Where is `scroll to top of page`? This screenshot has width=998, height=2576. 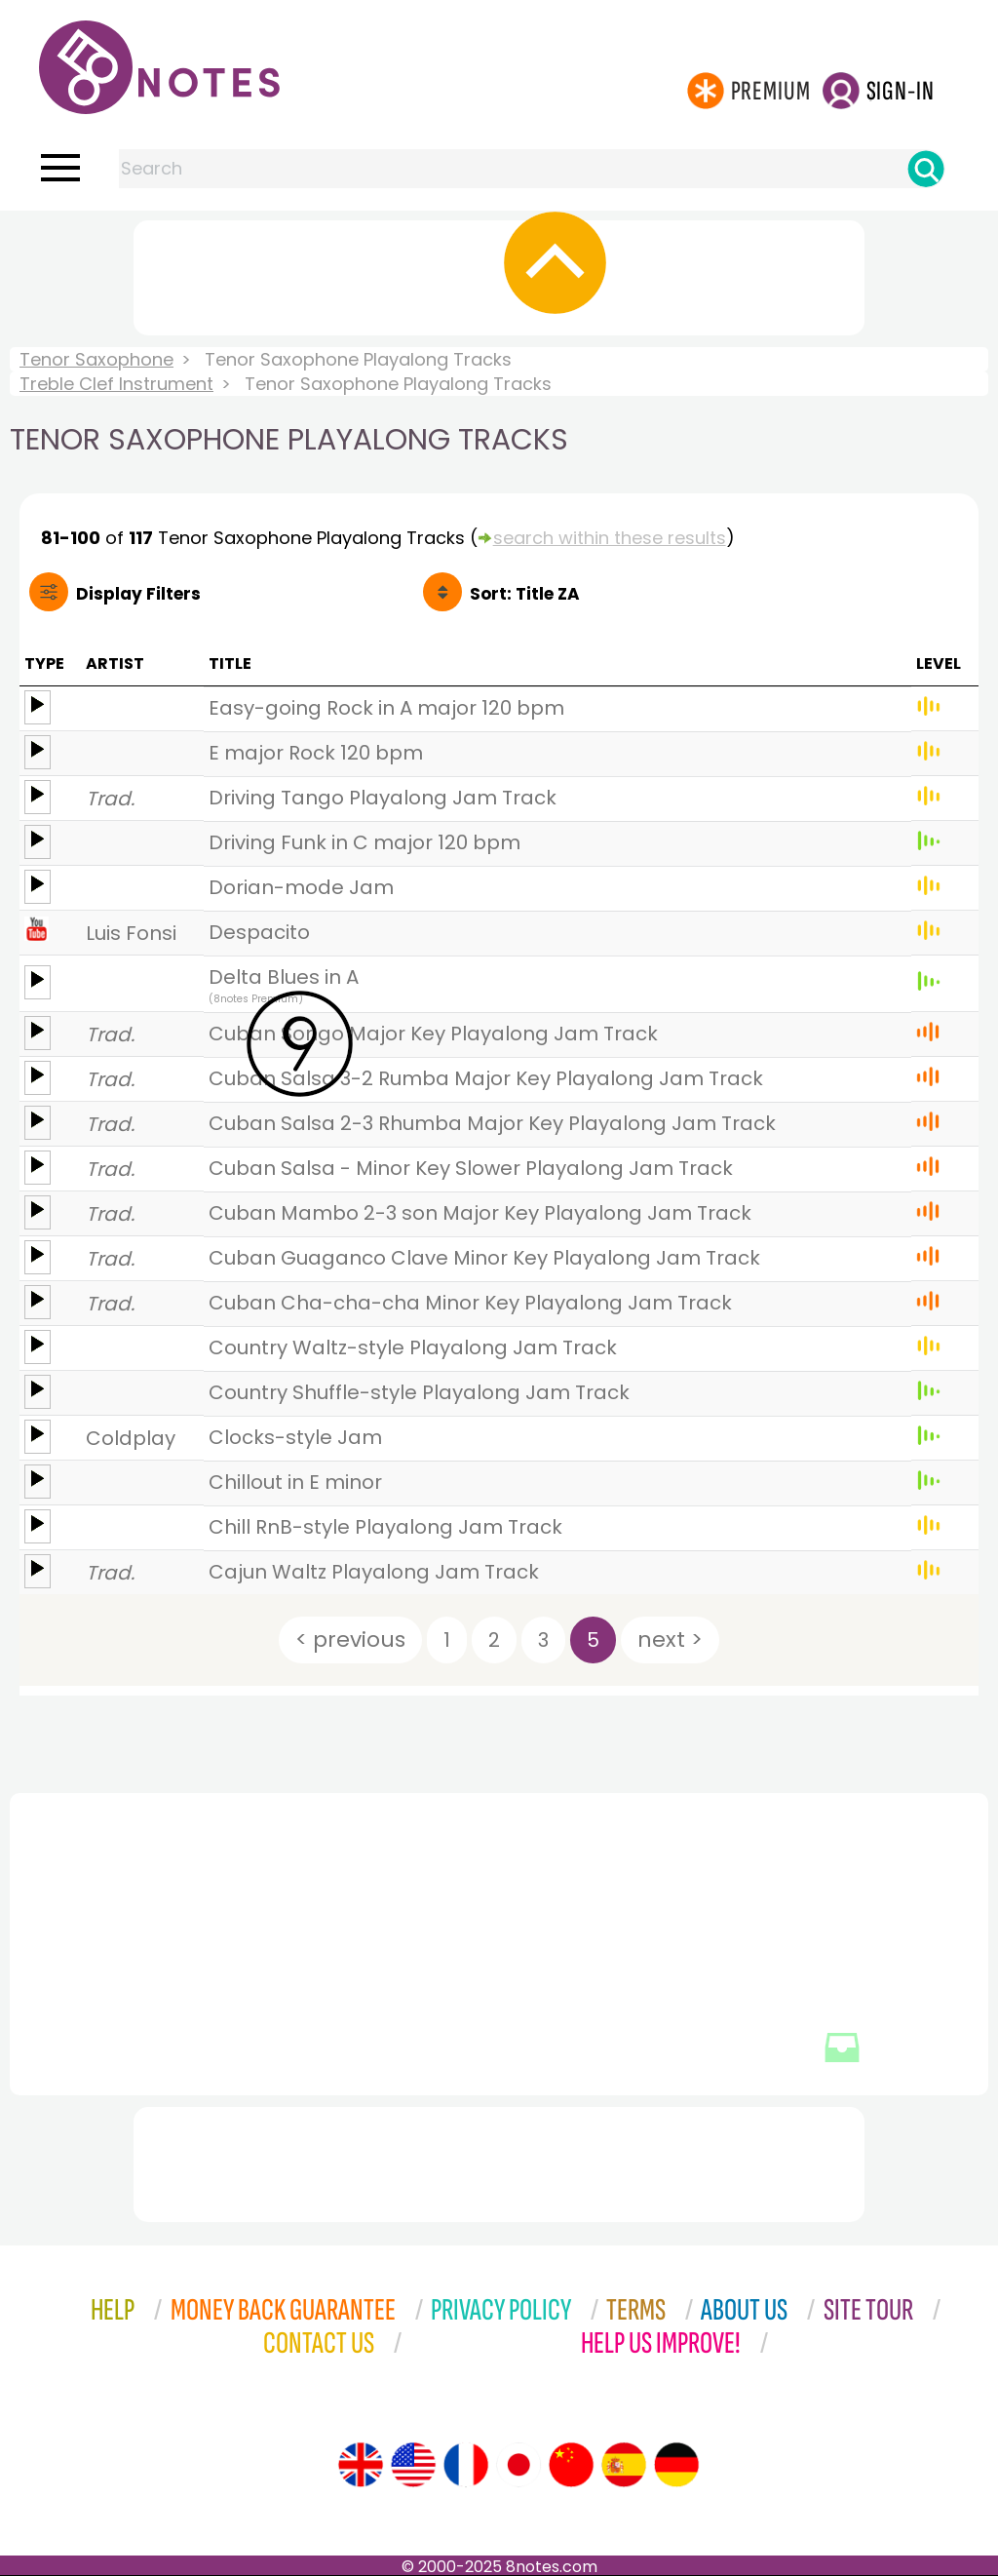 scroll to top of page is located at coordinates (555, 262).